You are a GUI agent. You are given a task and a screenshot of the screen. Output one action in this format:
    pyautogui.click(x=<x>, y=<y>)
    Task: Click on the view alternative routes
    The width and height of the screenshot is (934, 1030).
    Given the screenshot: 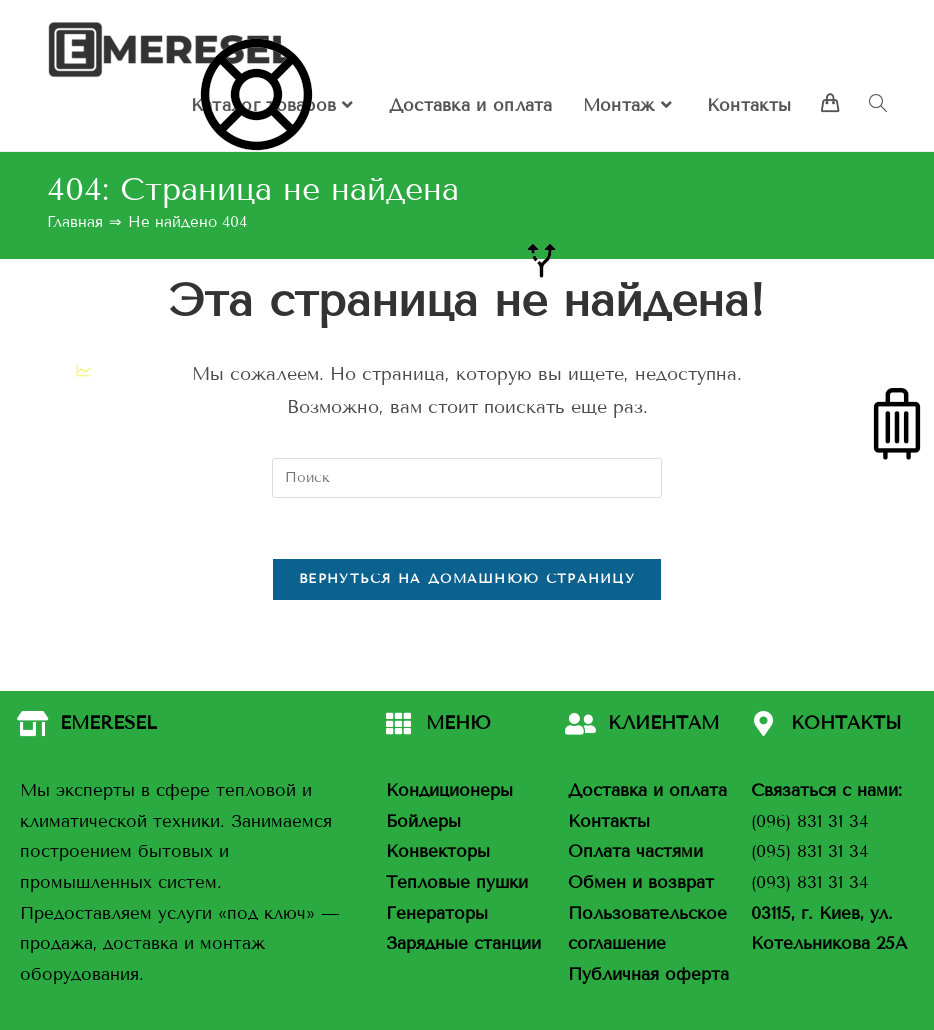 What is the action you would take?
    pyautogui.click(x=541, y=260)
    